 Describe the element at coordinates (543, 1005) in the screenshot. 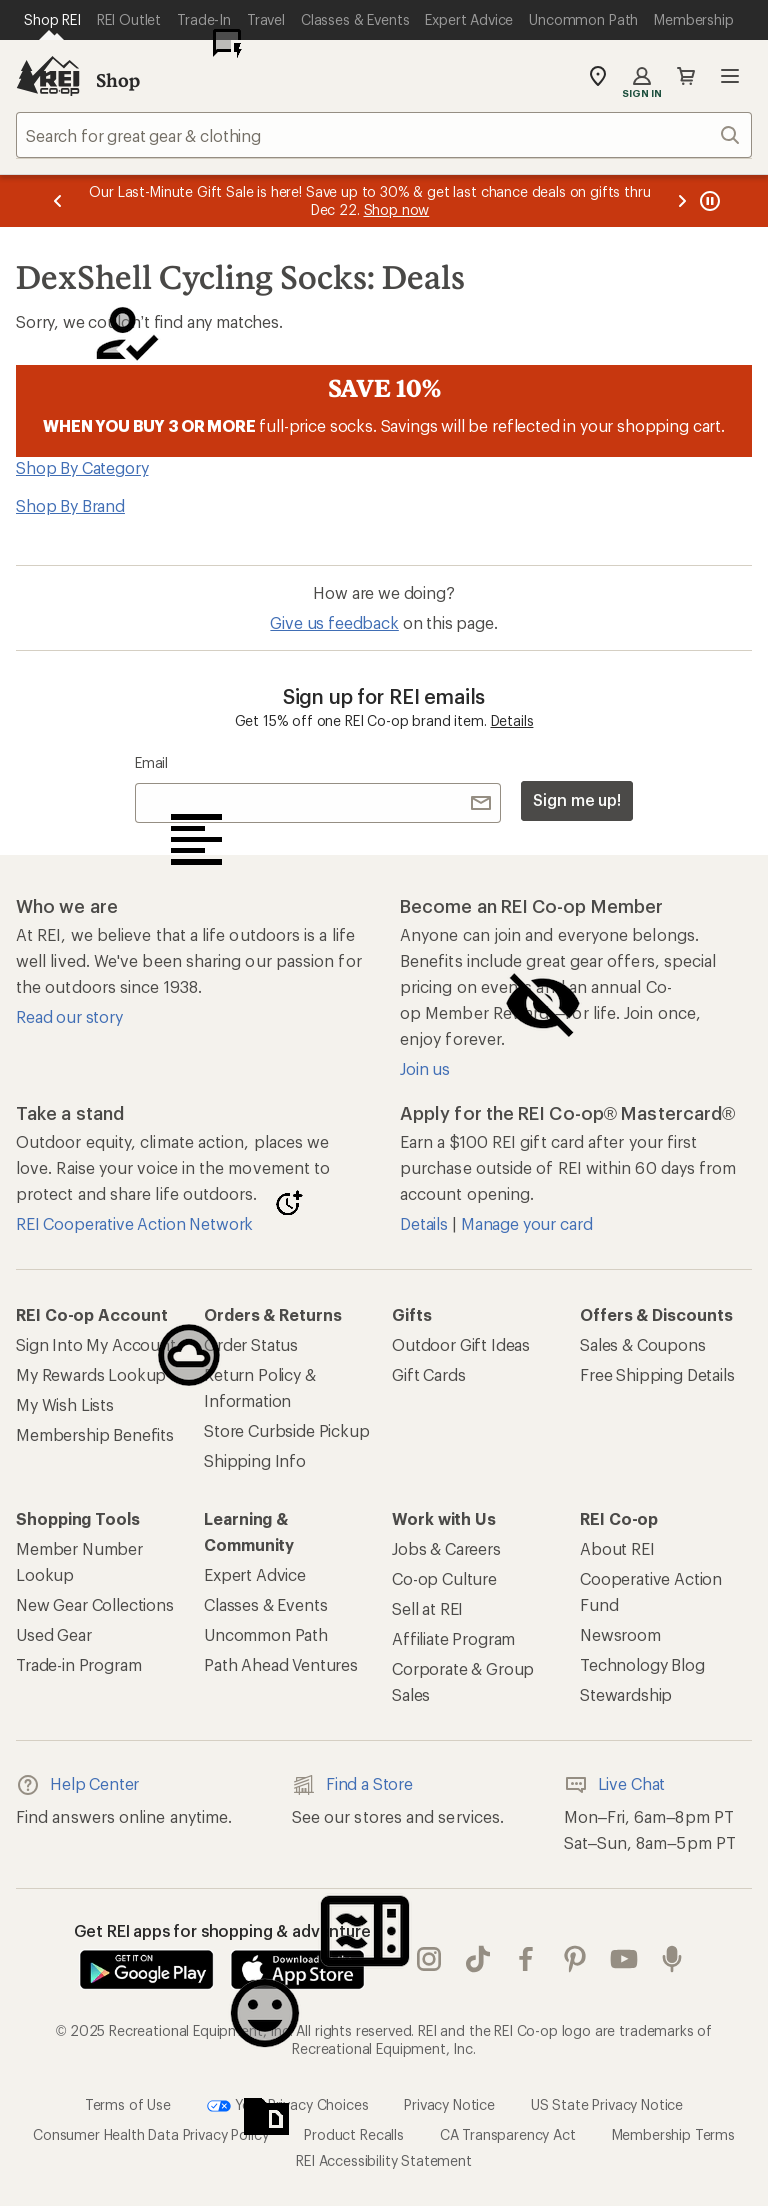

I see `hide password or sensitive content` at that location.